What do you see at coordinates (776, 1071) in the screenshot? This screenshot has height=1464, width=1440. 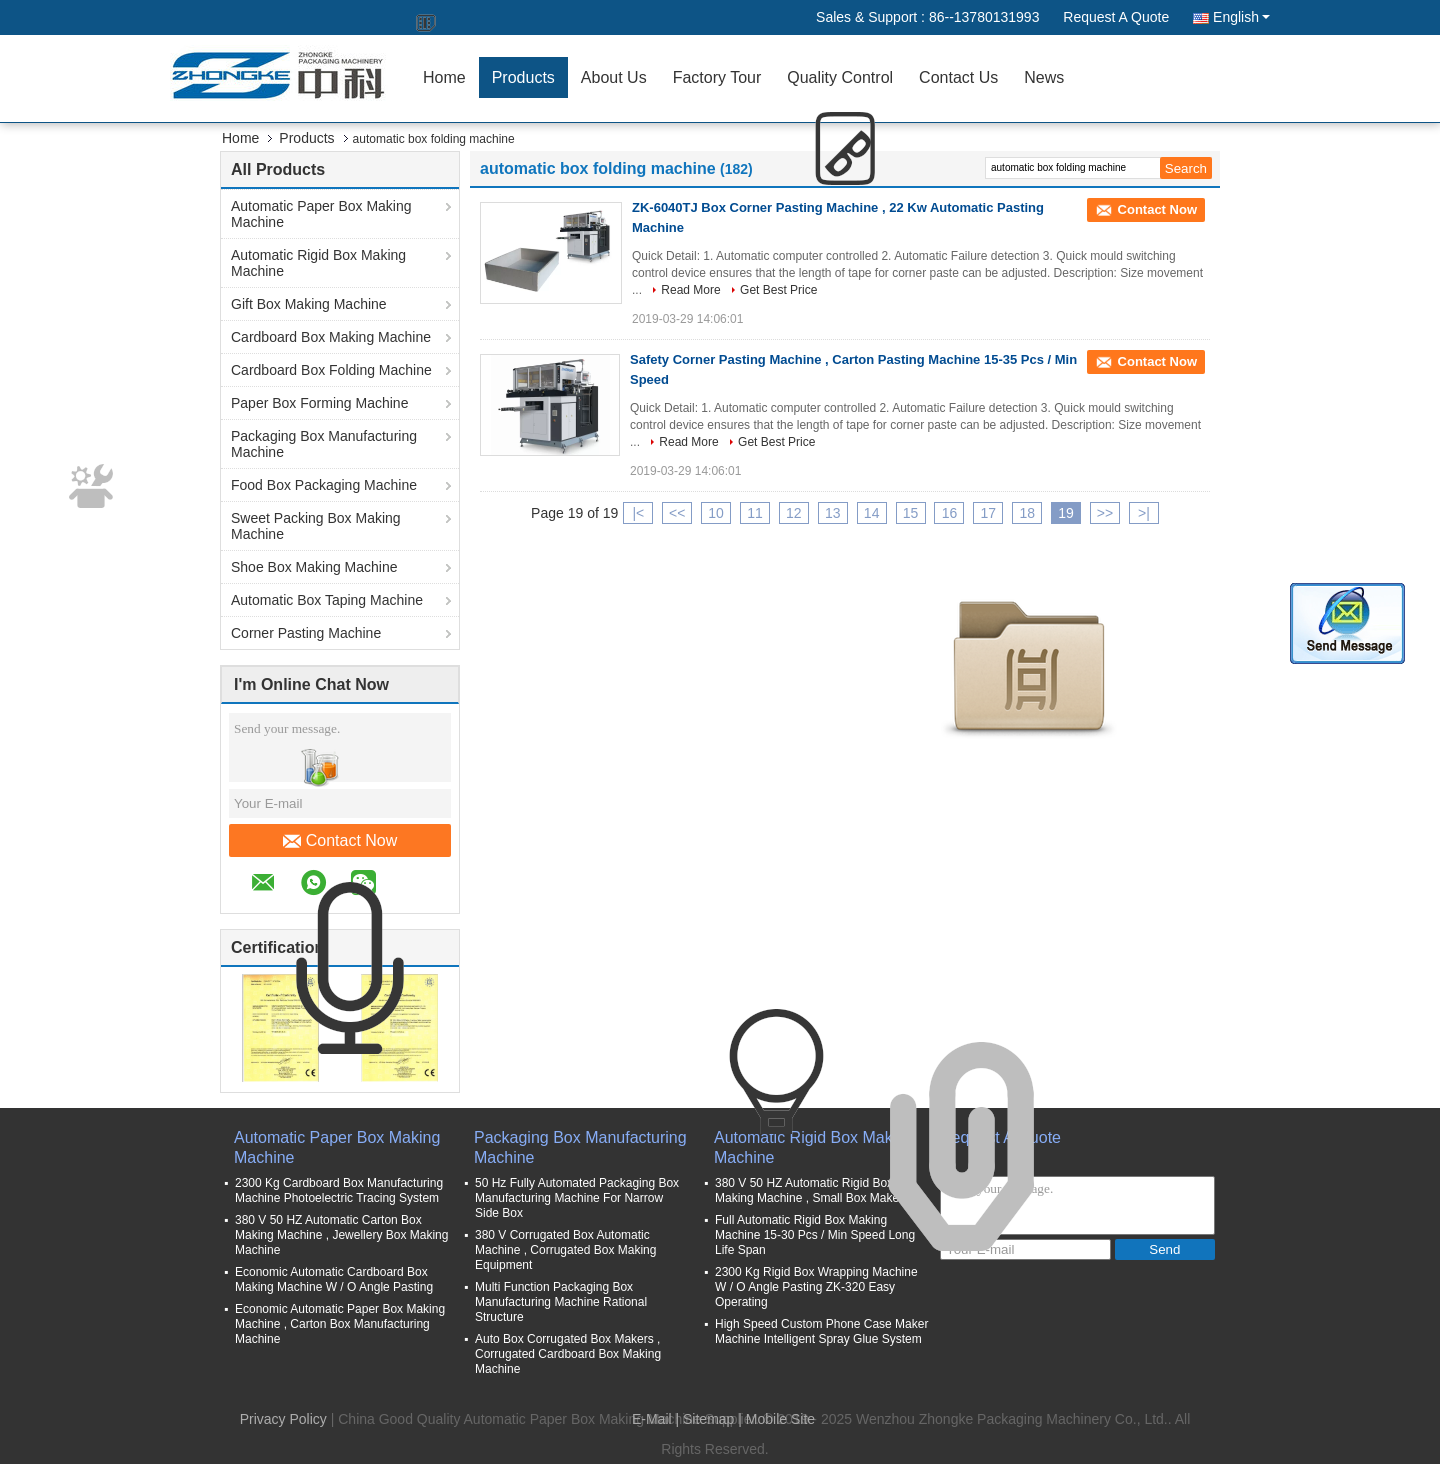 I see `start the welcome tour or onboarding guide` at bounding box center [776, 1071].